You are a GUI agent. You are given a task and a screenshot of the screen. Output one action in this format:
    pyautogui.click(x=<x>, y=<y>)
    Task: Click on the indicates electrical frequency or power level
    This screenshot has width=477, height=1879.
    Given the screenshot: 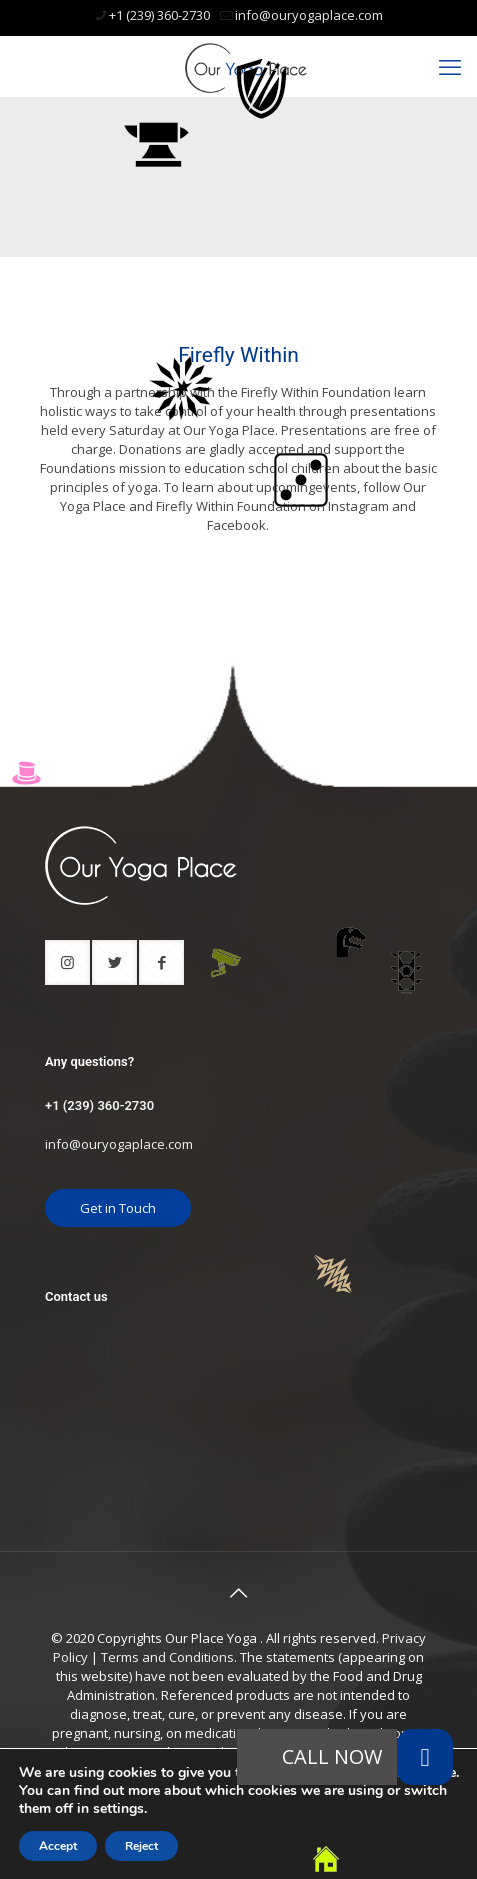 What is the action you would take?
    pyautogui.click(x=332, y=1273)
    